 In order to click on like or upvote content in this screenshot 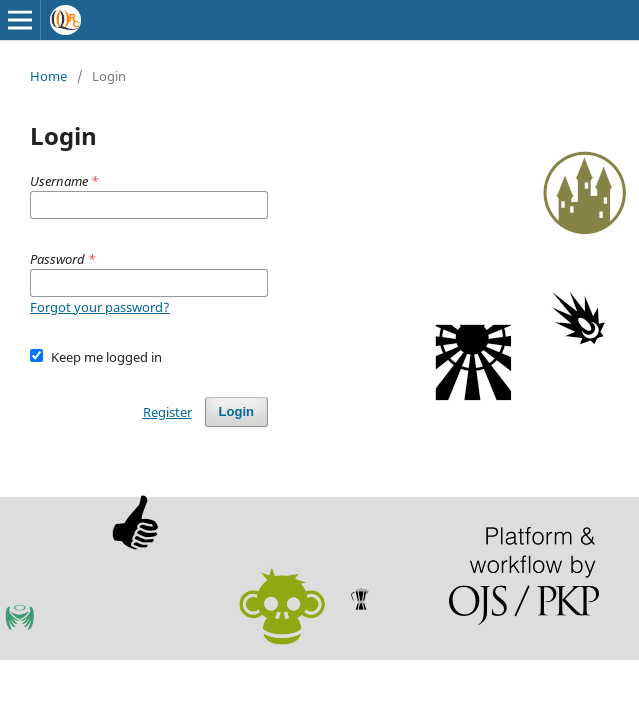, I will do `click(136, 522)`.